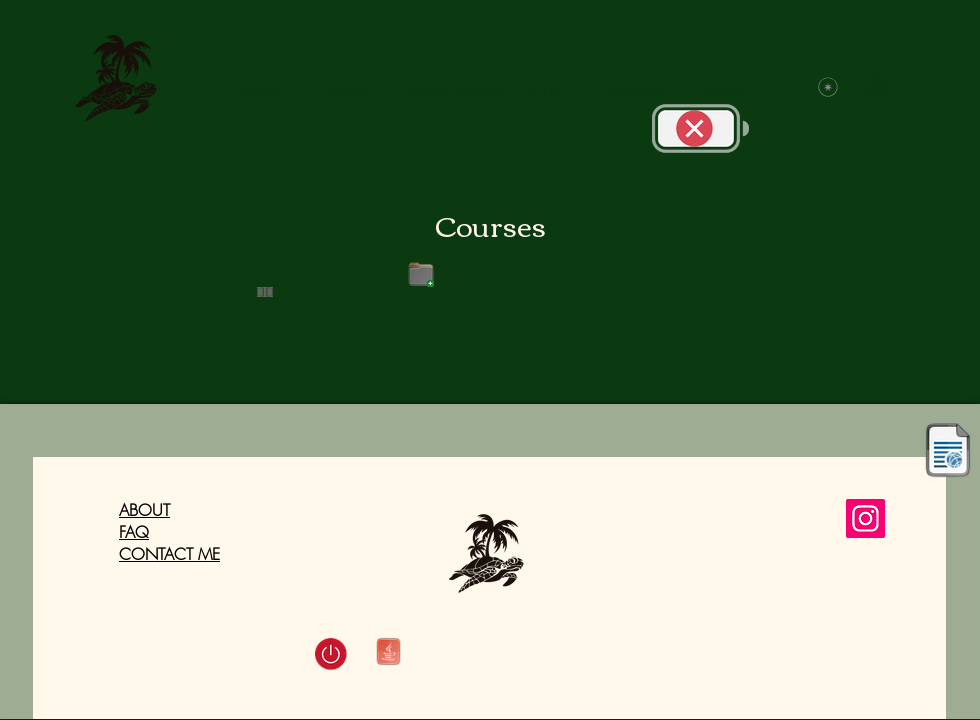 This screenshot has height=720, width=980. I want to click on switch between open workspaces or desktops, so click(265, 292).